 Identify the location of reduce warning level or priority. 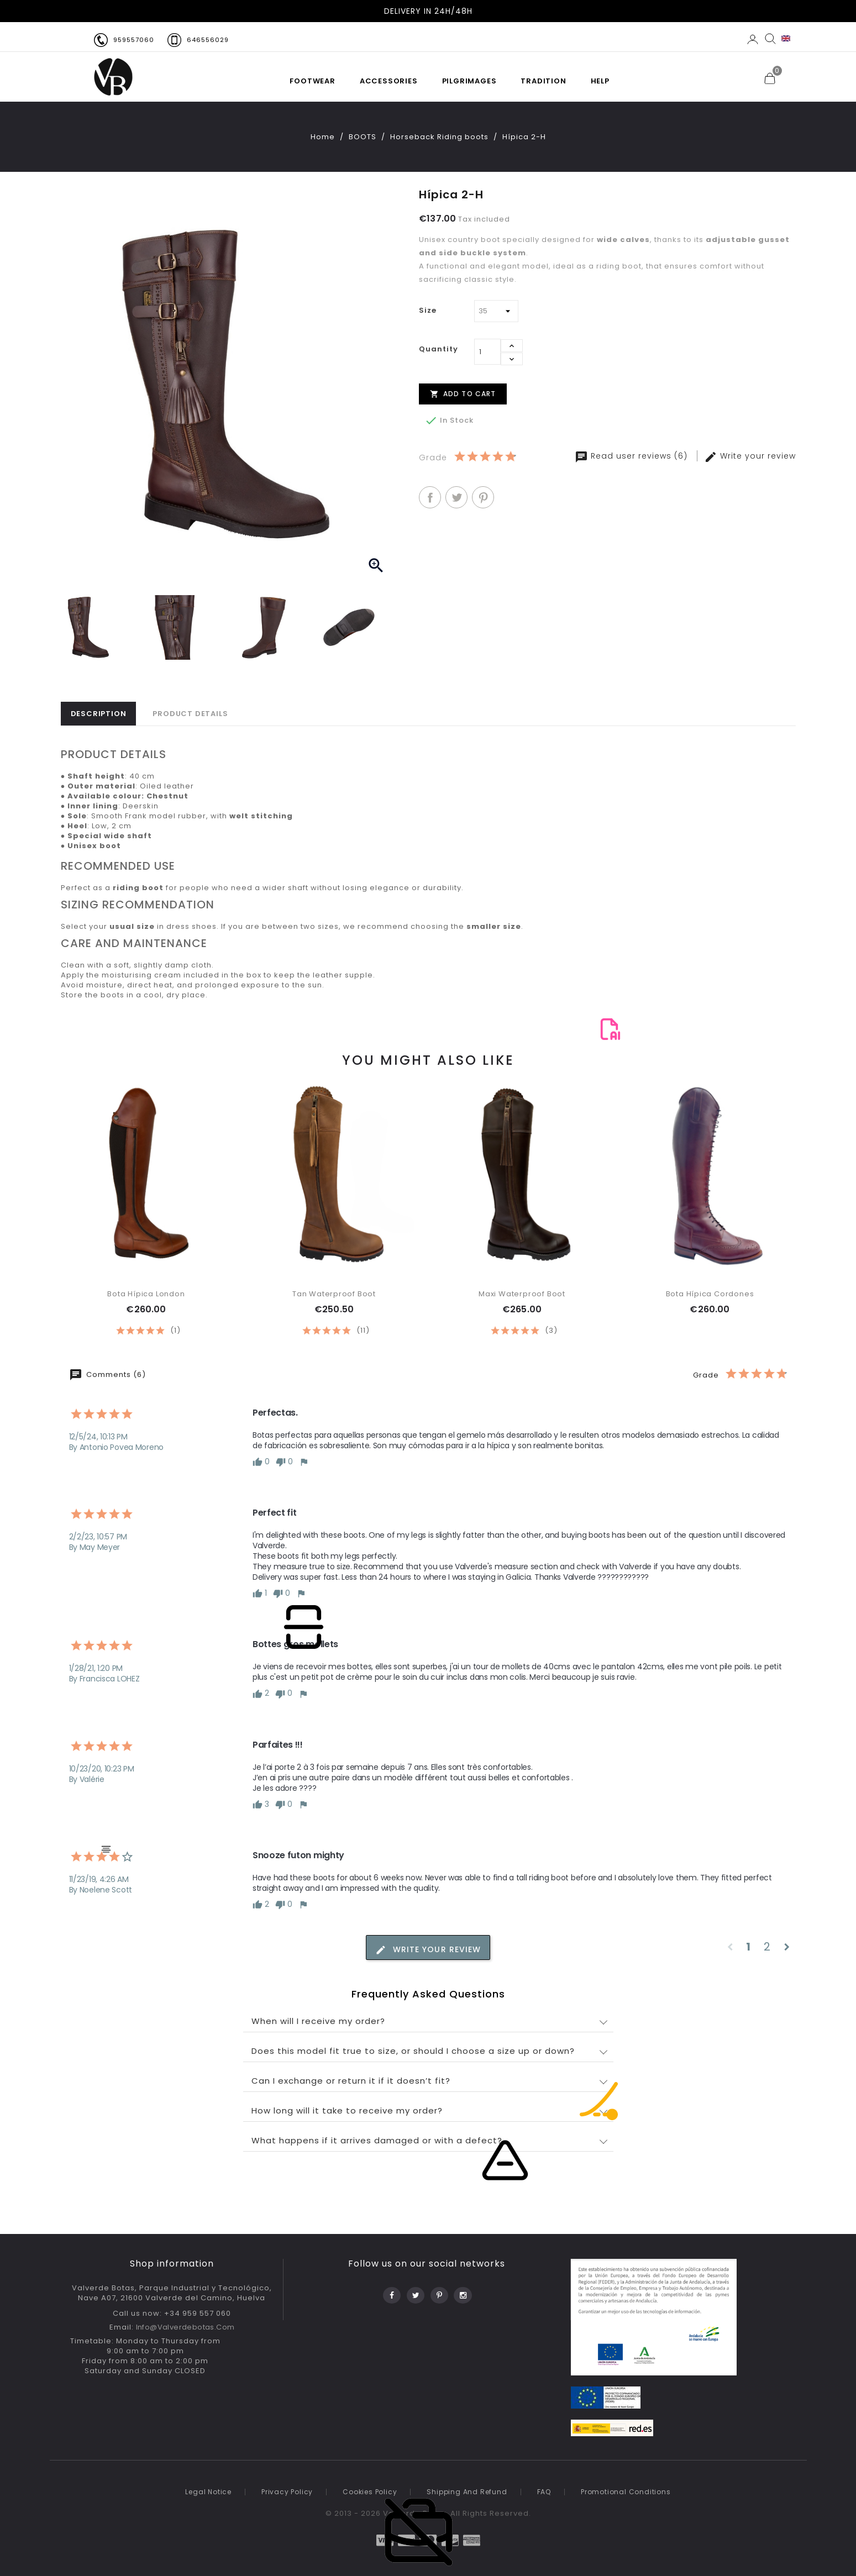
(505, 2162).